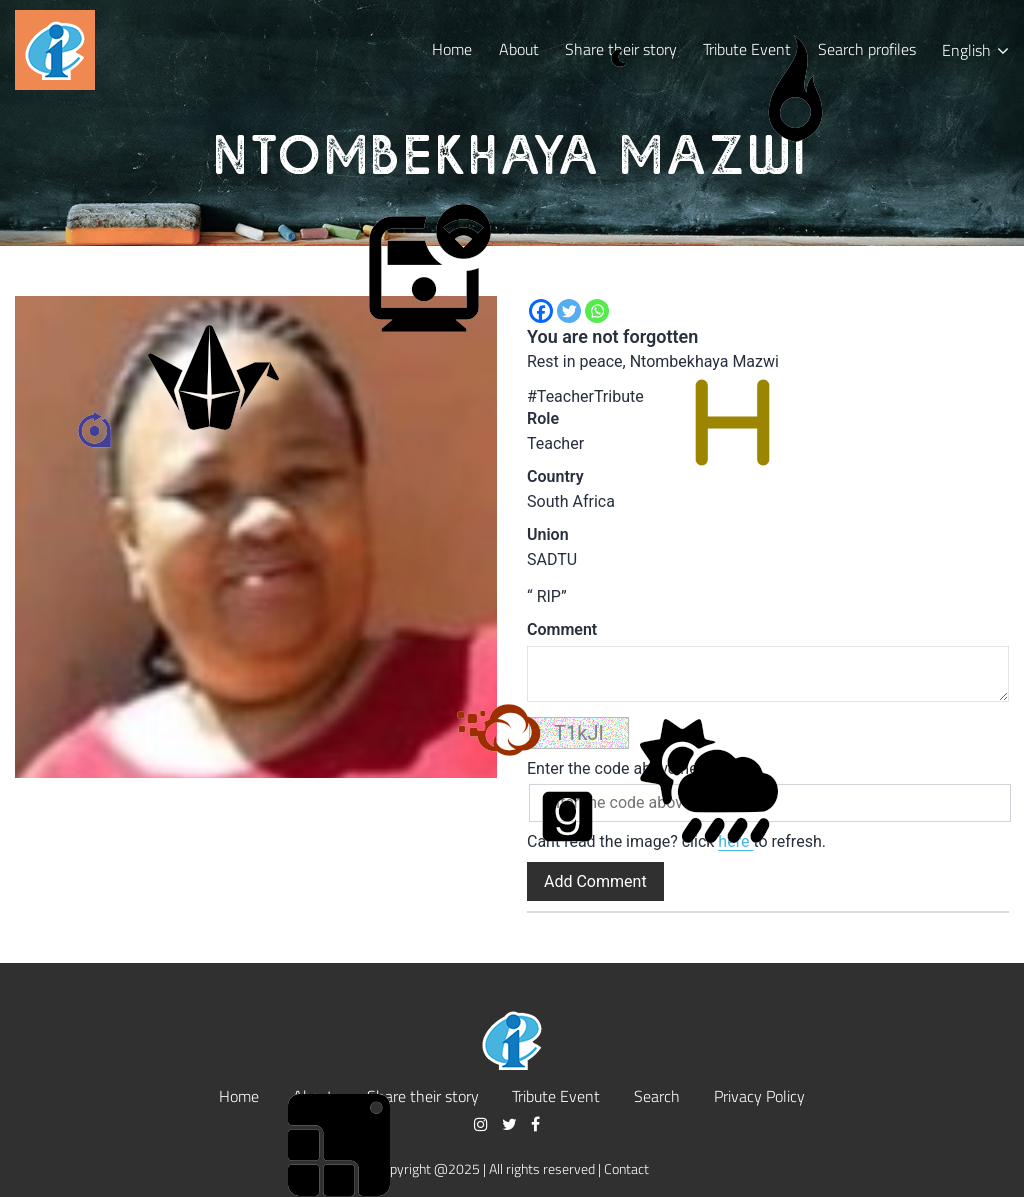  Describe the element at coordinates (732, 422) in the screenshot. I see `indicates a hospital or medical facility nearby` at that location.